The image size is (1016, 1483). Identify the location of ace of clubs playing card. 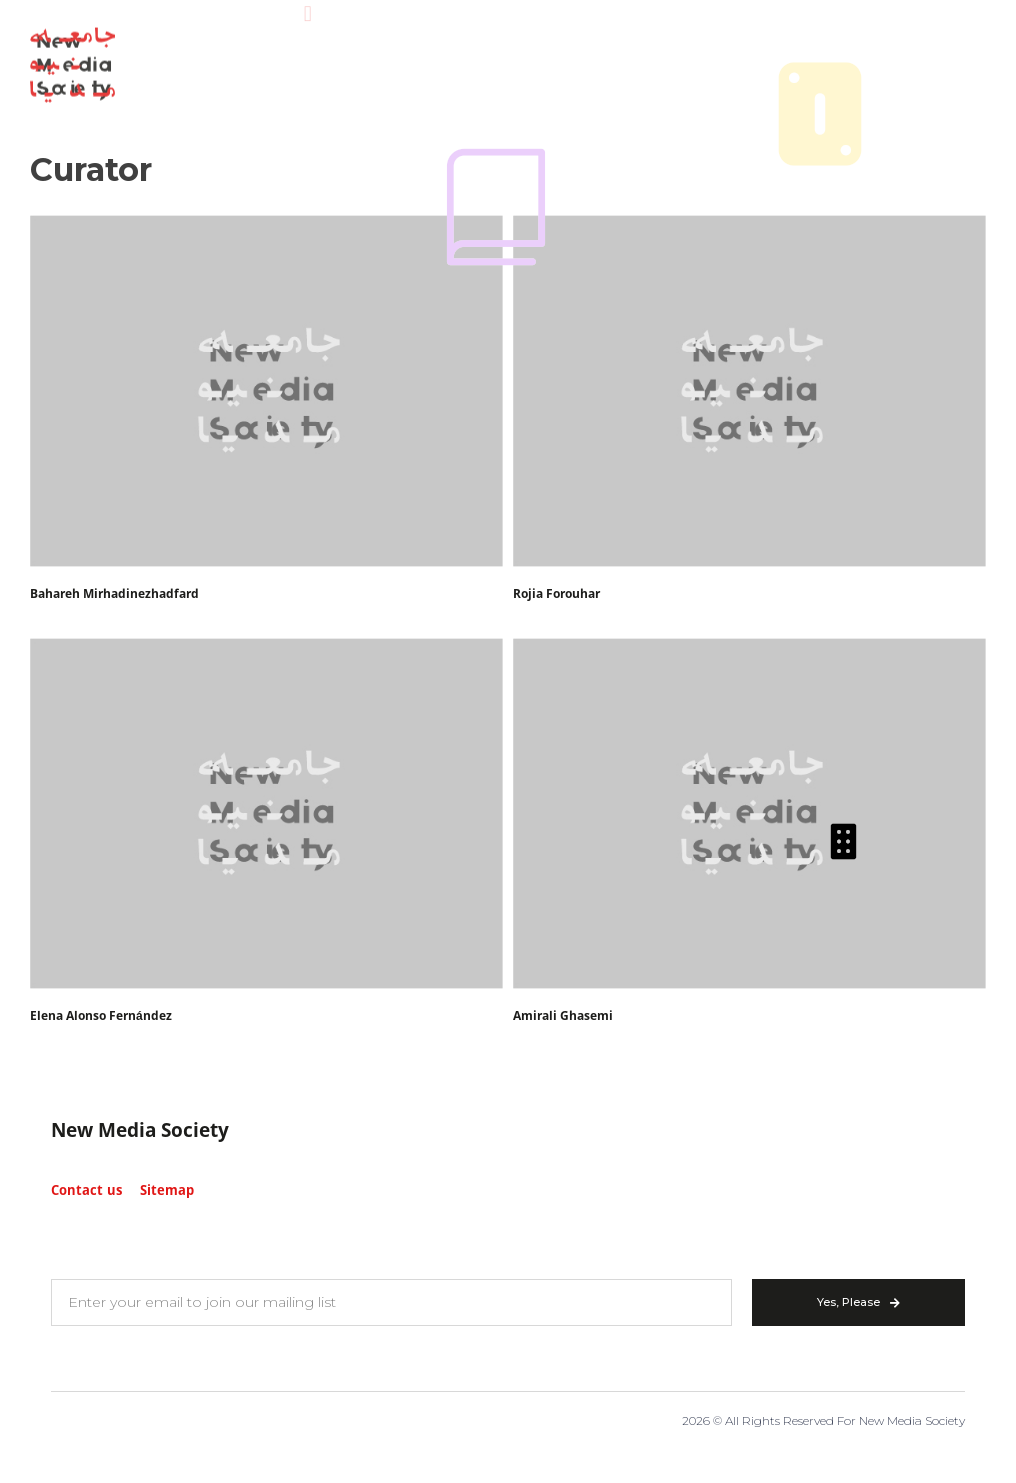
(820, 114).